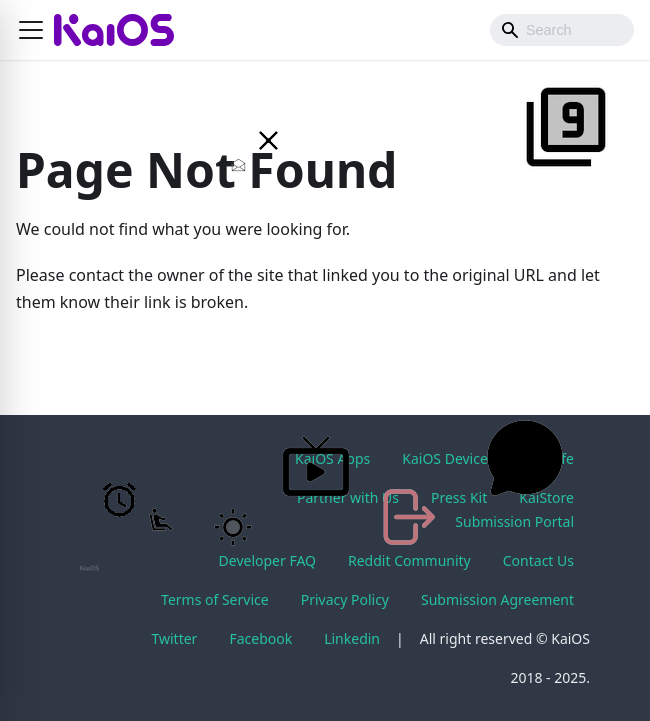 Image resolution: width=650 pixels, height=721 pixels. Describe the element at coordinates (405, 517) in the screenshot. I see `log out of your account` at that location.